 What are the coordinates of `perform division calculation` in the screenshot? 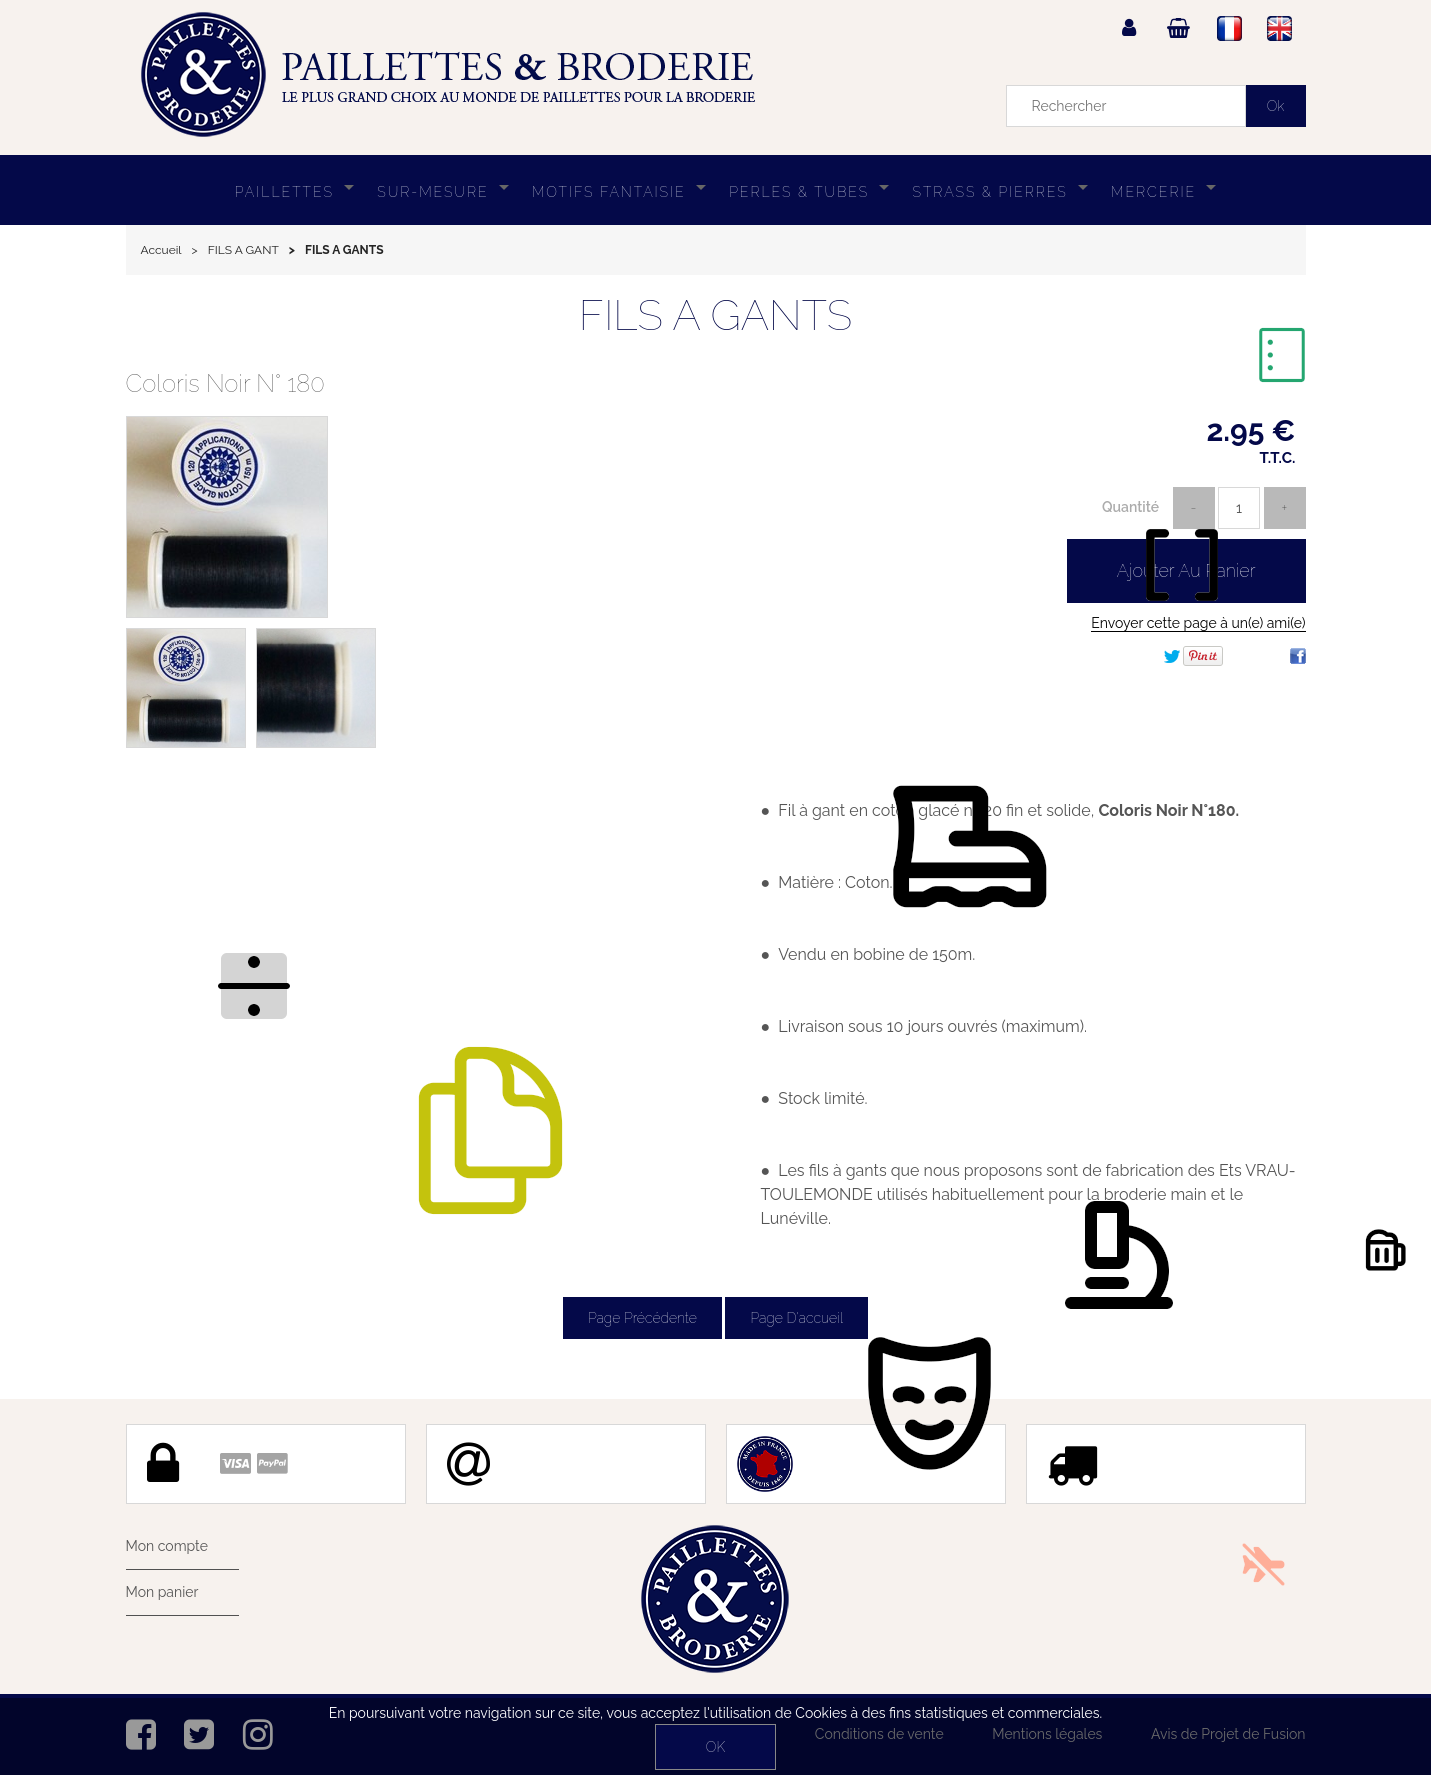 It's located at (254, 986).